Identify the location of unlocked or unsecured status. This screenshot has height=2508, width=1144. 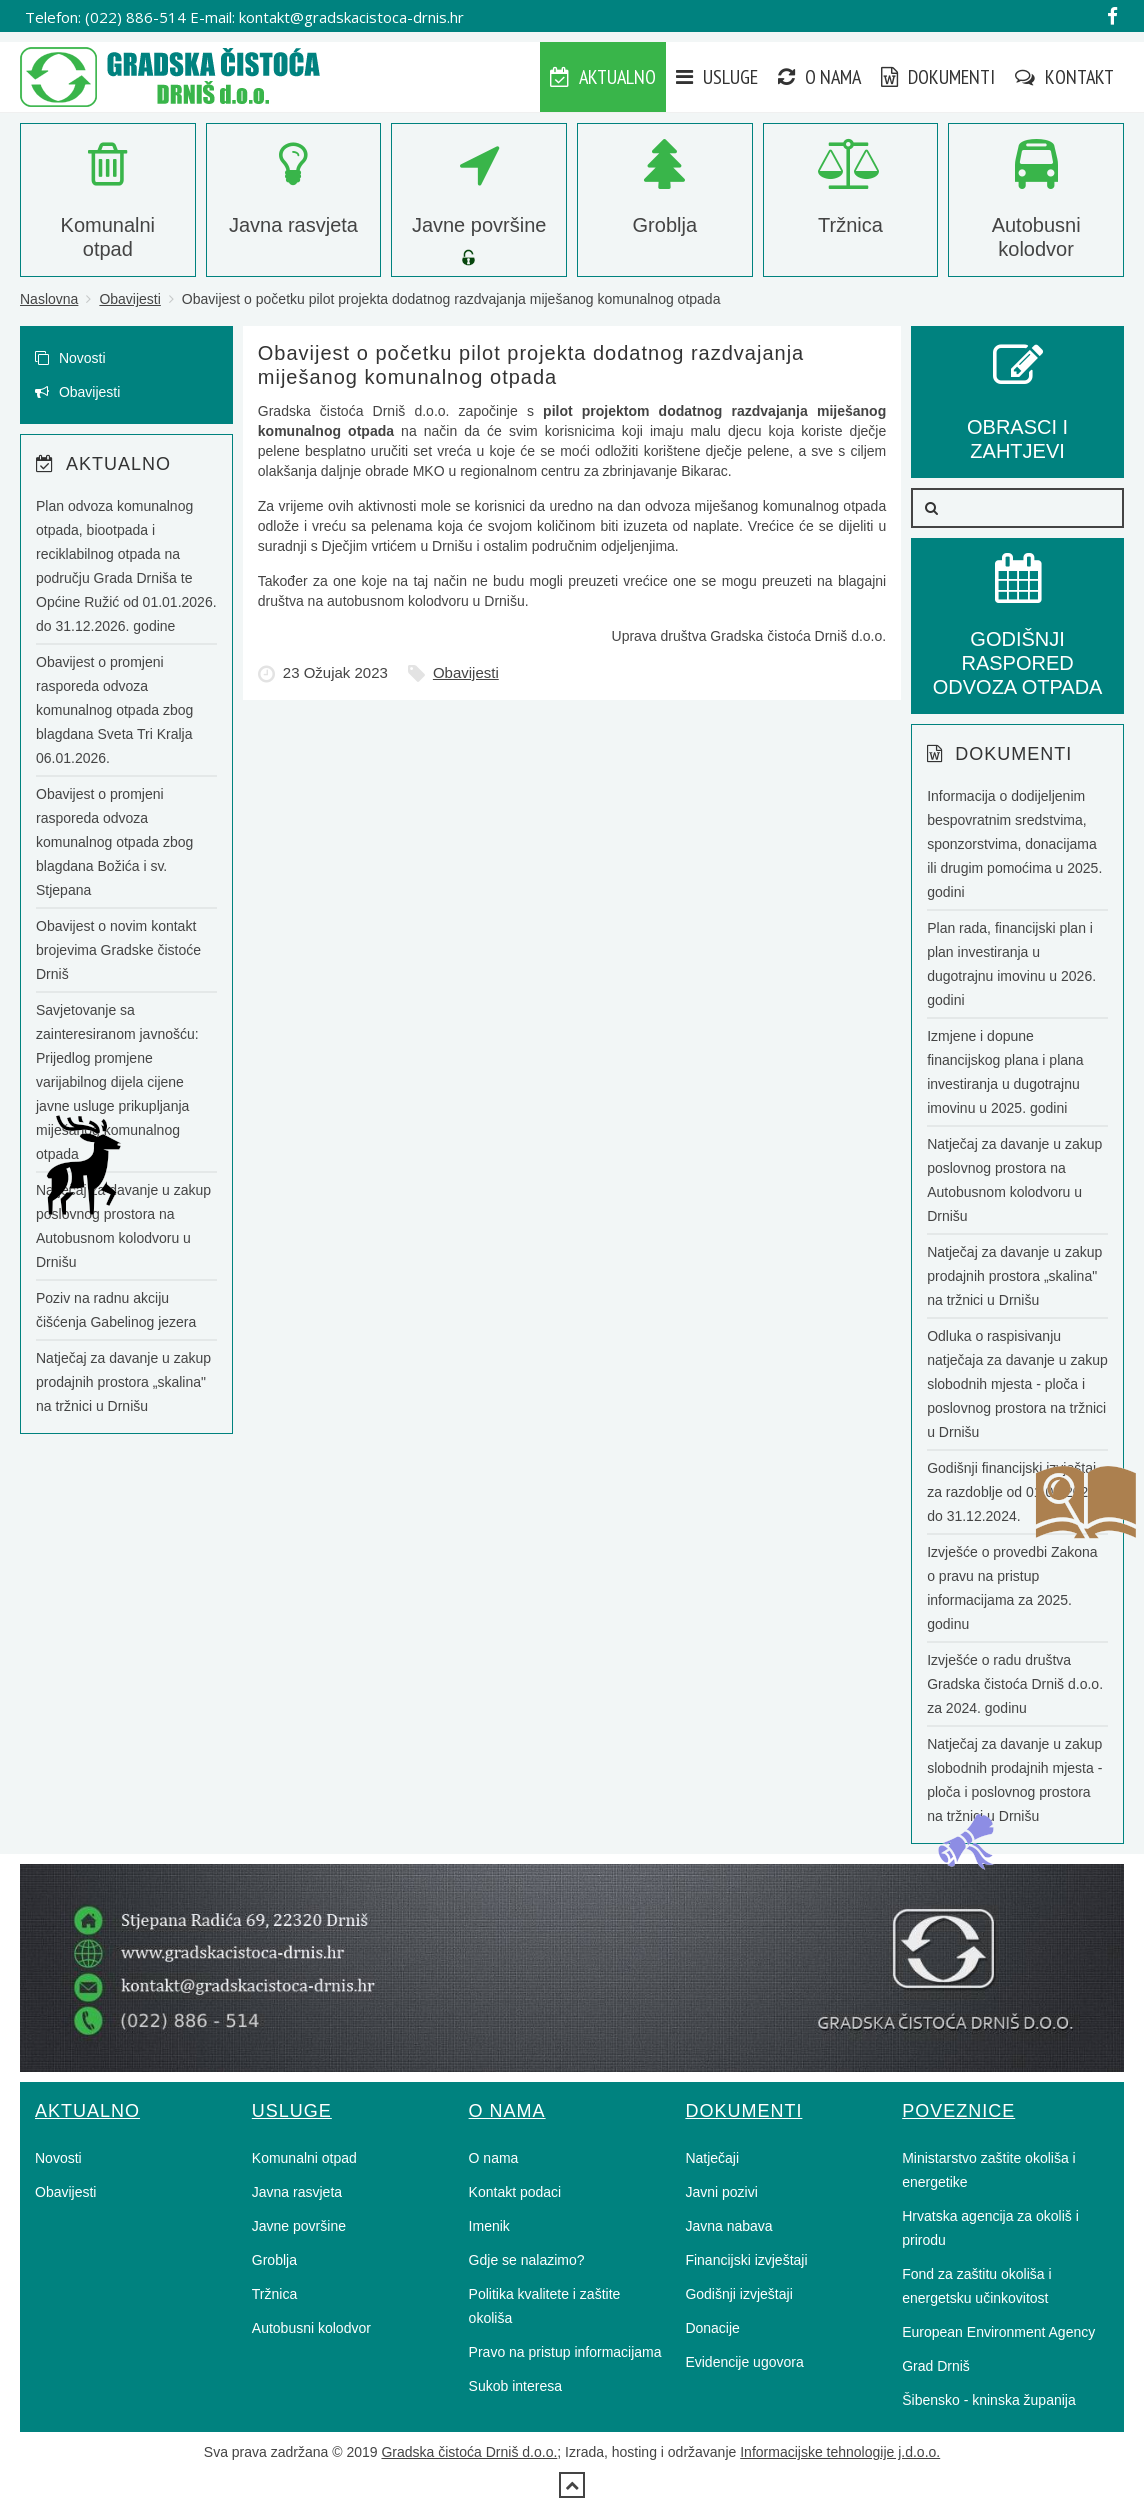
(468, 257).